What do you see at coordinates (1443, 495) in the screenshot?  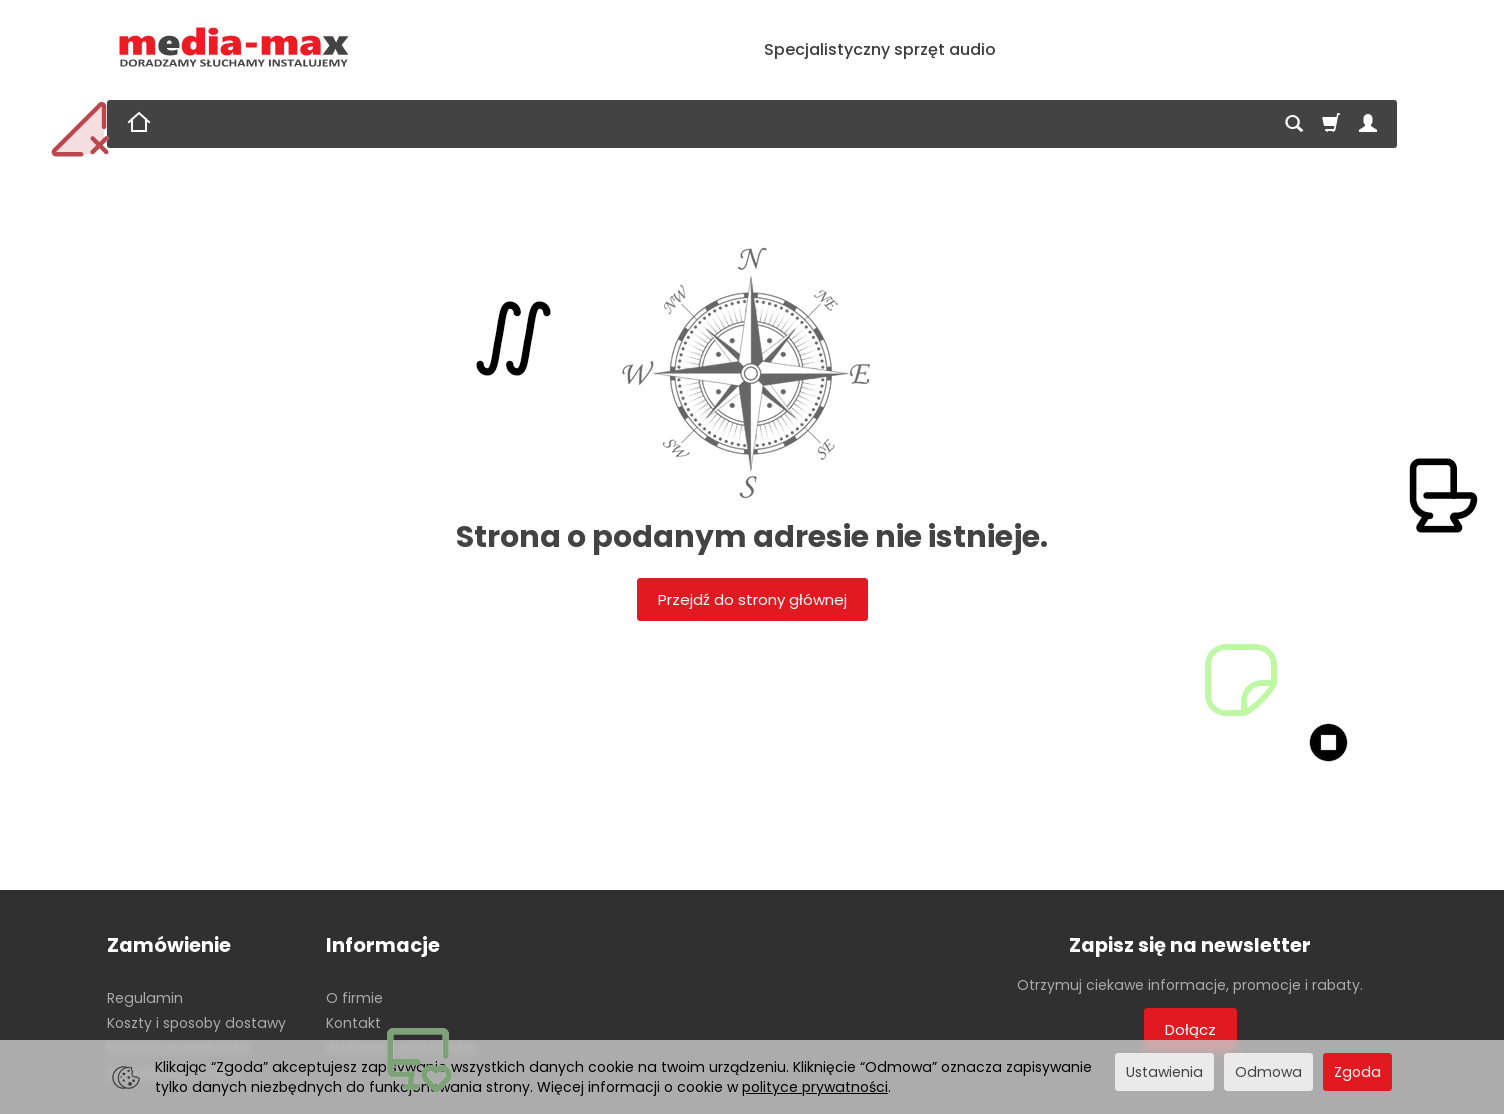 I see `locate nearby restroom facilities` at bounding box center [1443, 495].